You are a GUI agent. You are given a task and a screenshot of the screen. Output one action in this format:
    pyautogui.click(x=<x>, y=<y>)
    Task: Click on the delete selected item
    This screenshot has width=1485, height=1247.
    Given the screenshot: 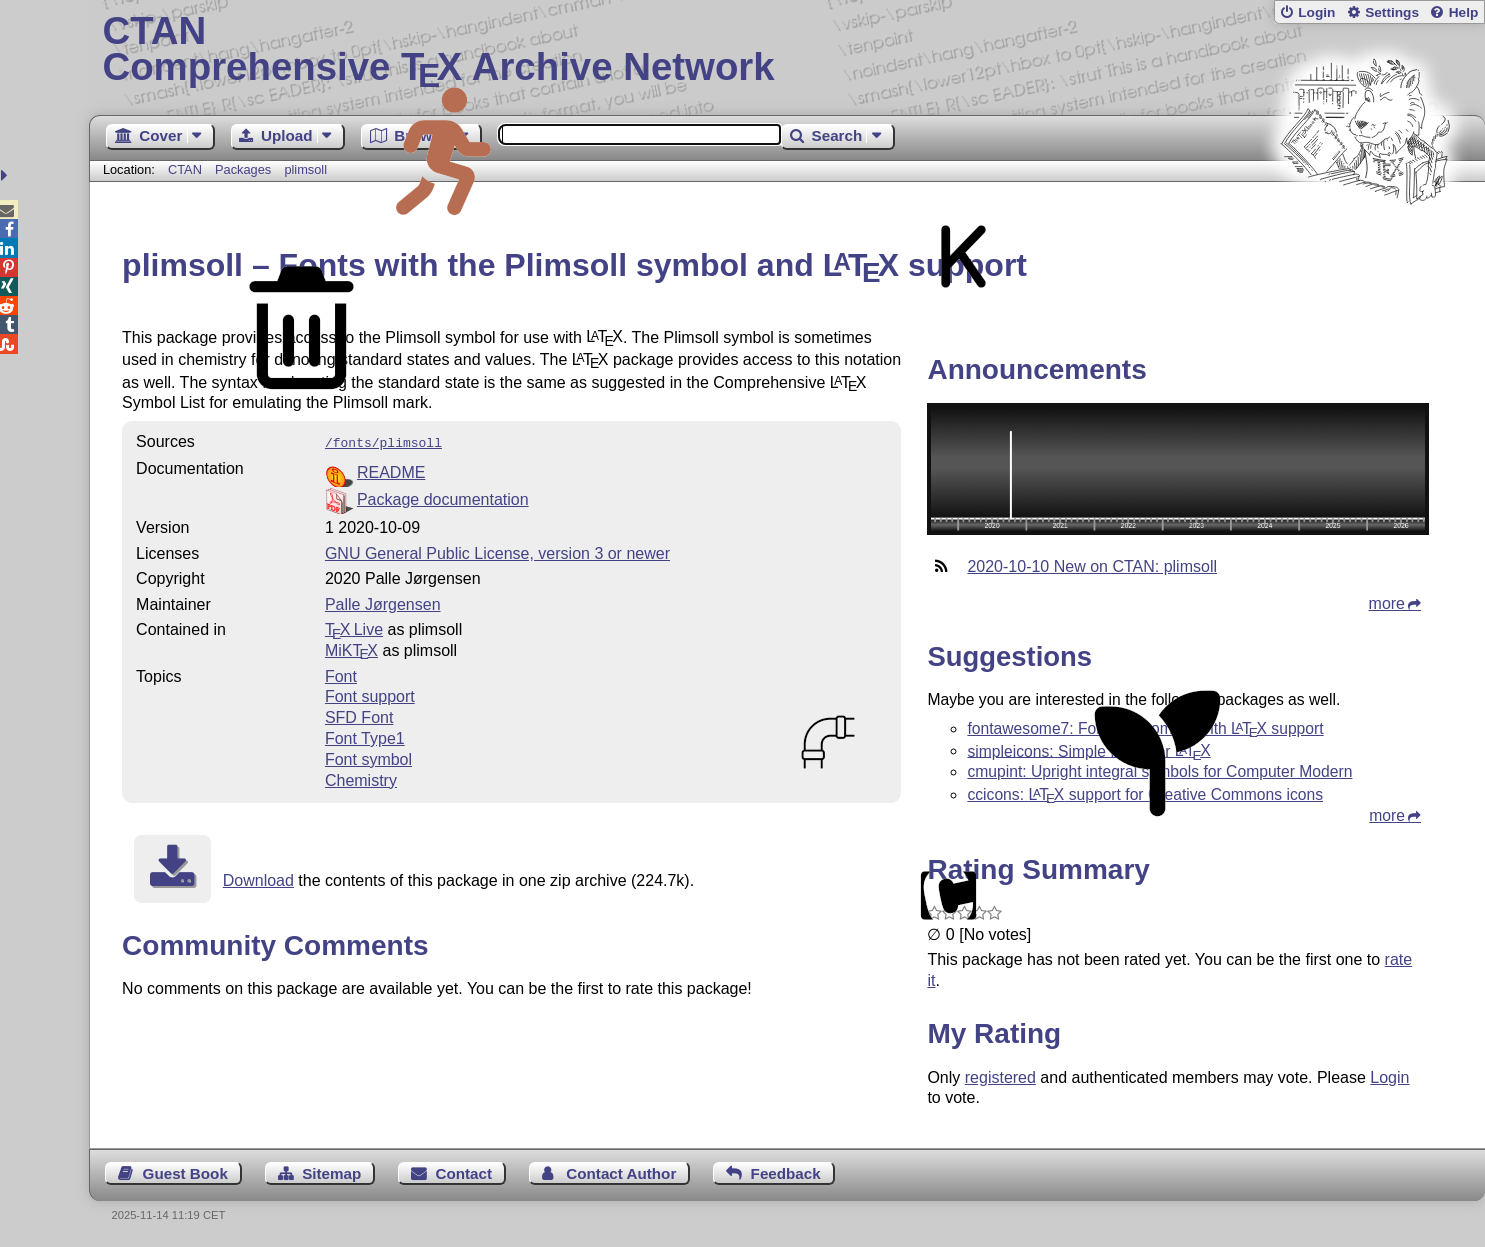 What is the action you would take?
    pyautogui.click(x=301, y=329)
    